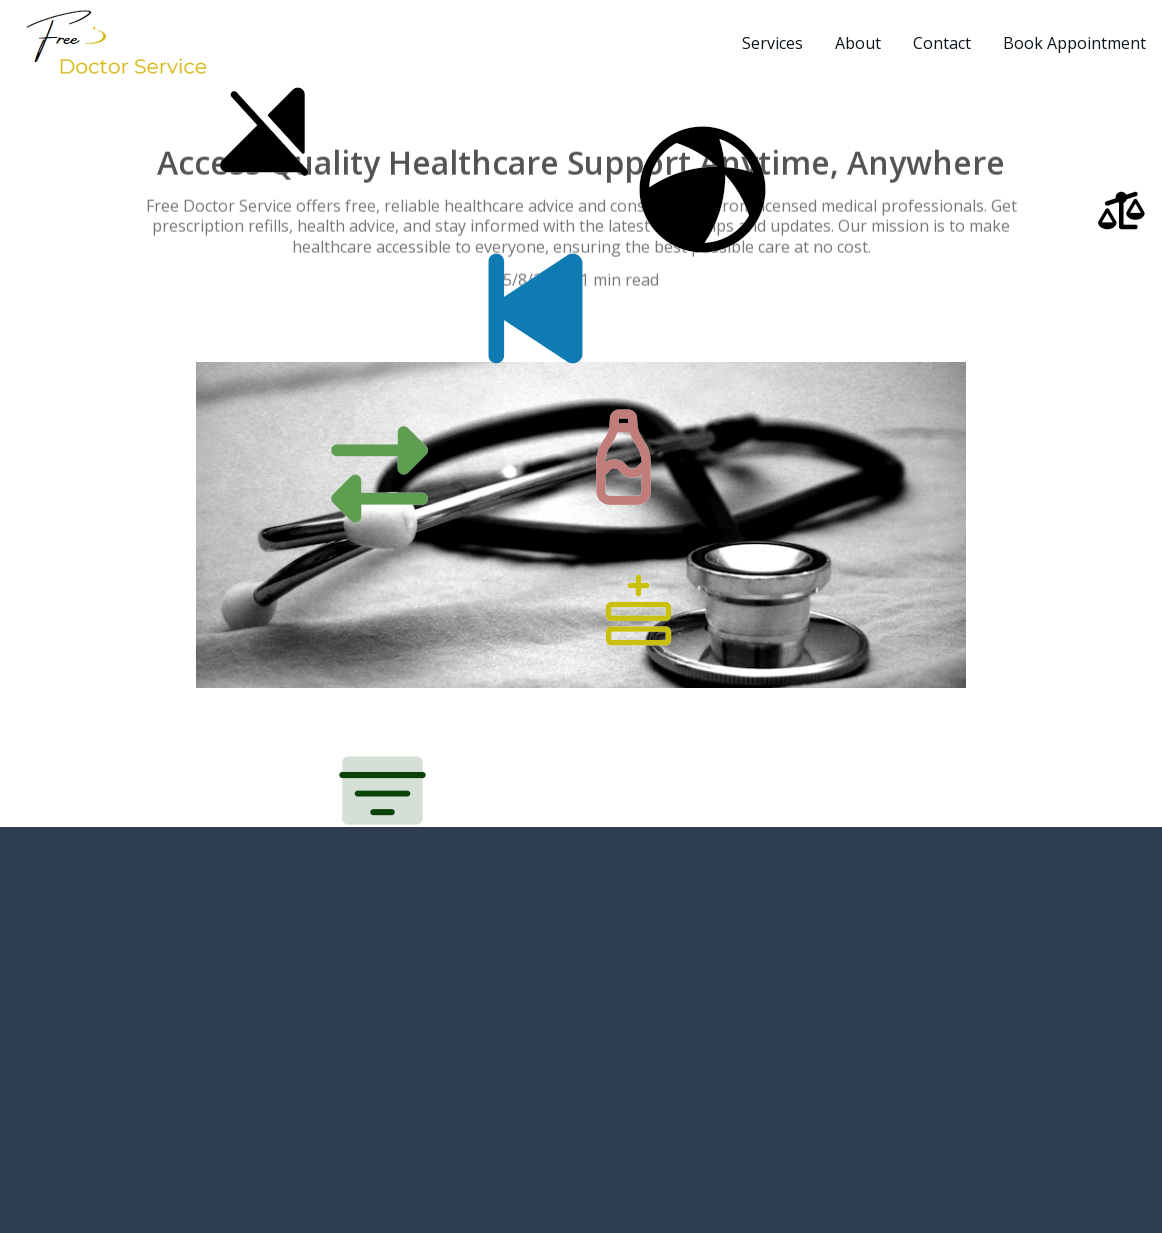 The height and width of the screenshot is (1233, 1162). I want to click on swap or exchange items, so click(379, 474).